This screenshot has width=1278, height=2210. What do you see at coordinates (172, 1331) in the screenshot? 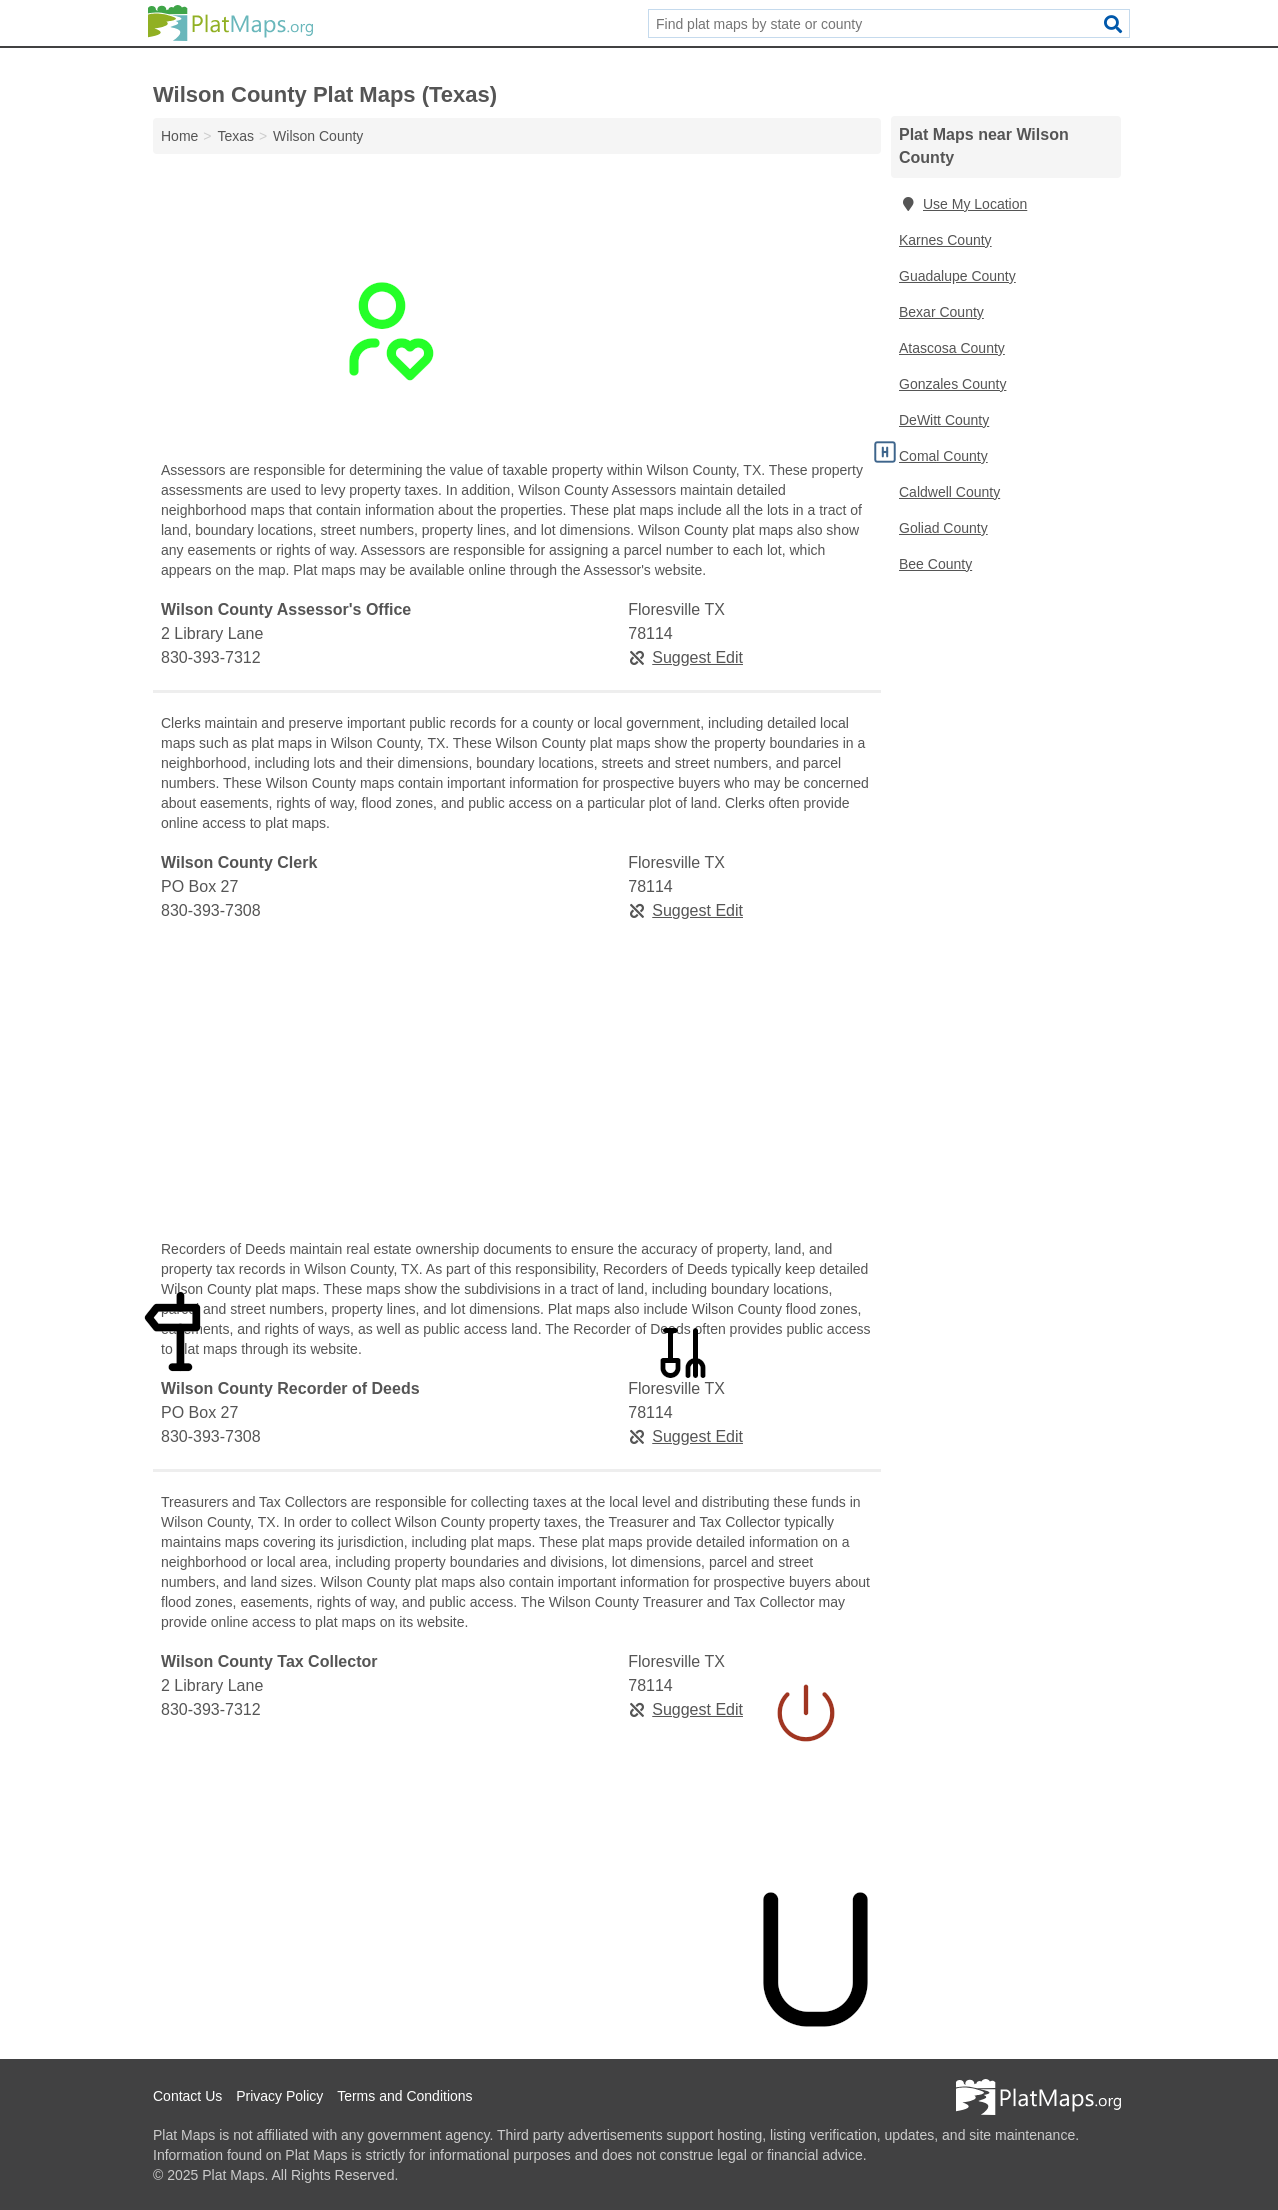
I see `navigate to previous section` at bounding box center [172, 1331].